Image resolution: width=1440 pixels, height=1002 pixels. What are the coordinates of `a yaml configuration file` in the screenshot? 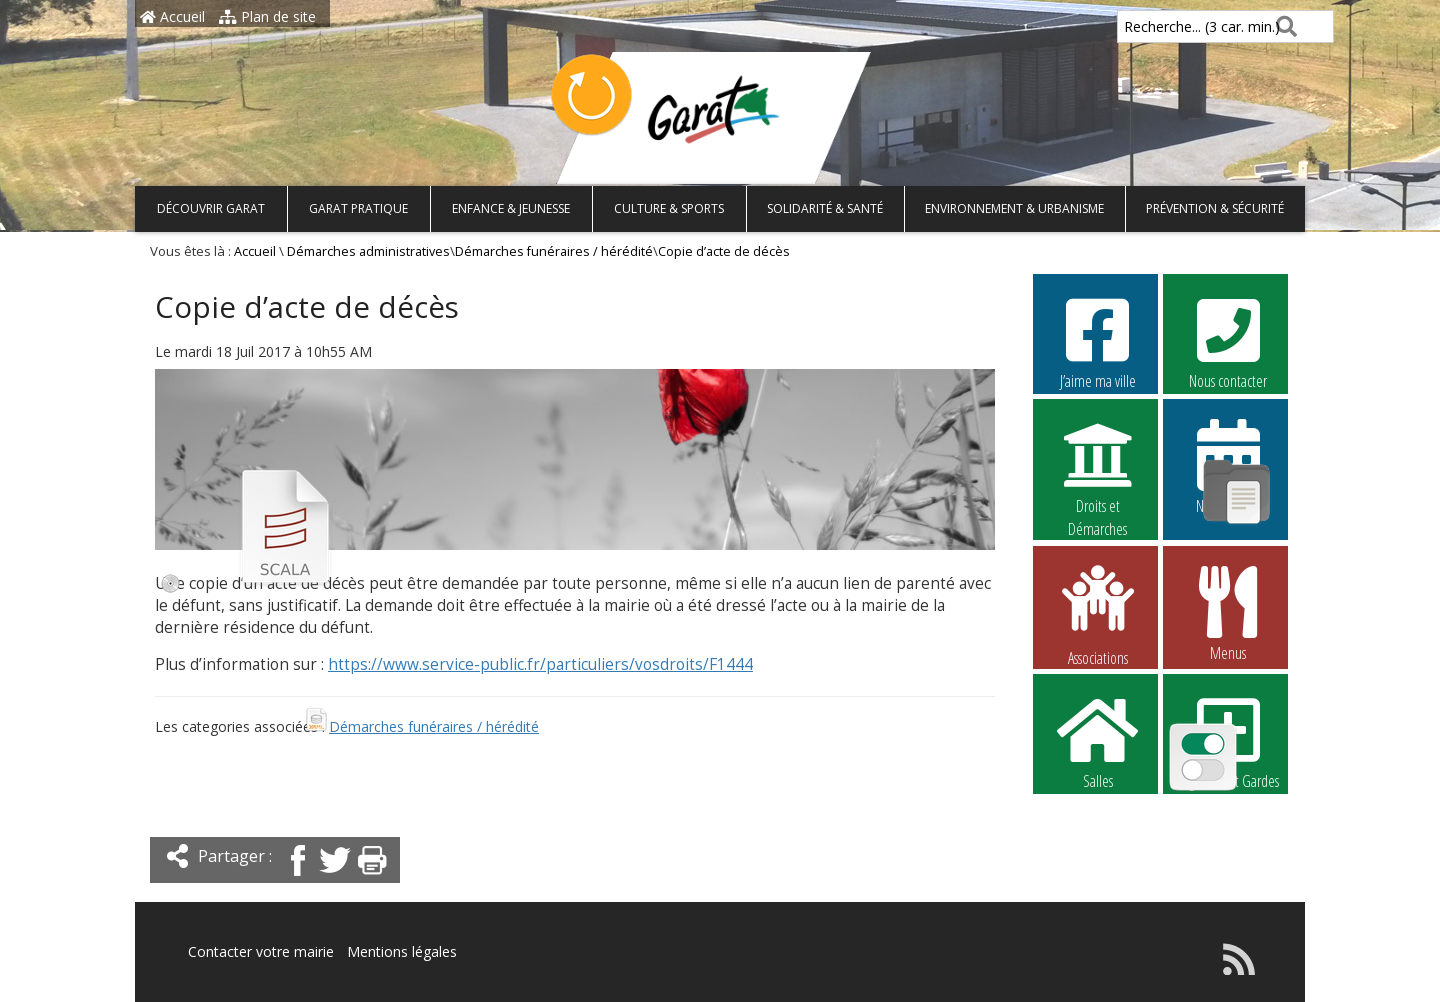 It's located at (316, 719).